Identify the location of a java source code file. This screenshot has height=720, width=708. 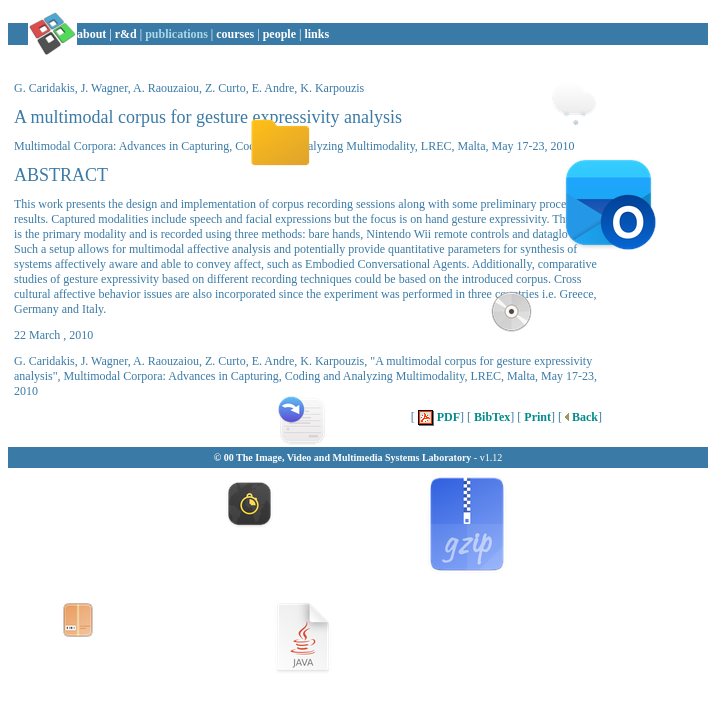
(303, 638).